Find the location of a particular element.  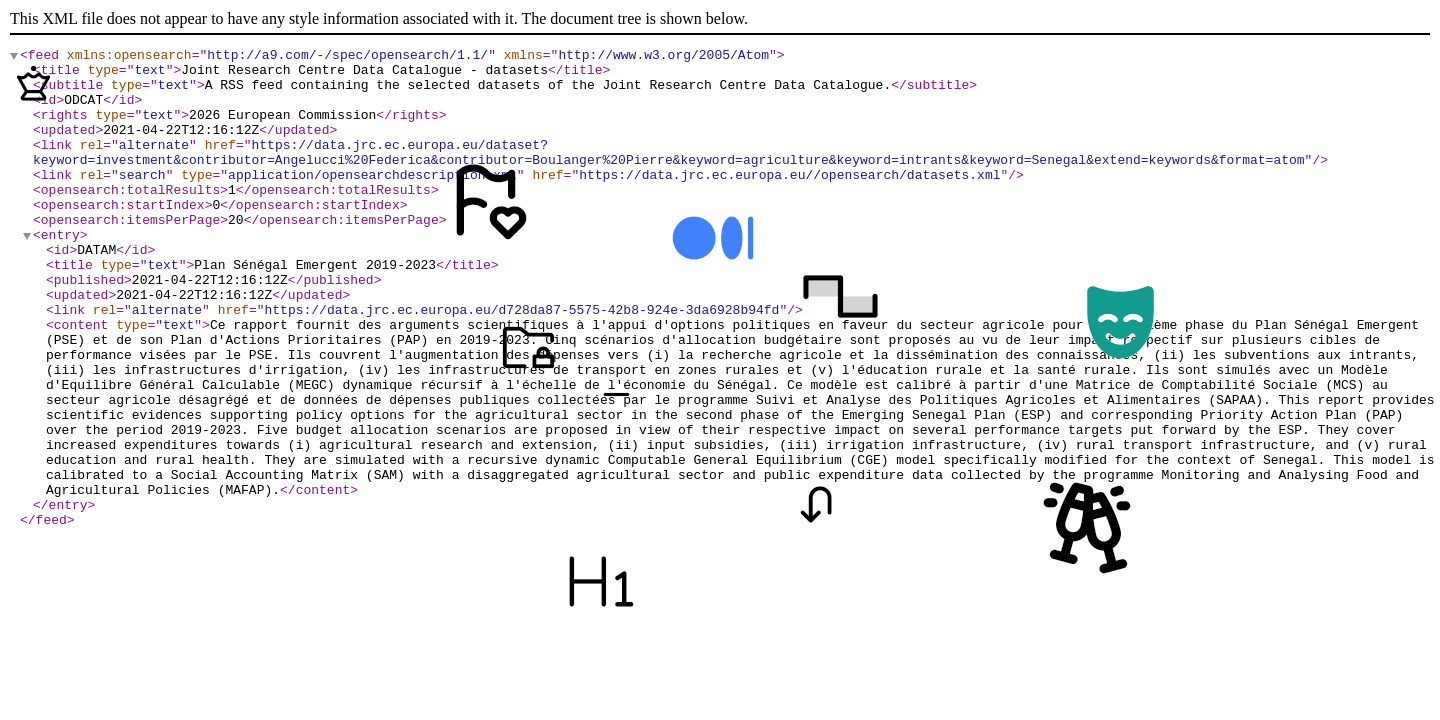

open the Medium app is located at coordinates (713, 238).